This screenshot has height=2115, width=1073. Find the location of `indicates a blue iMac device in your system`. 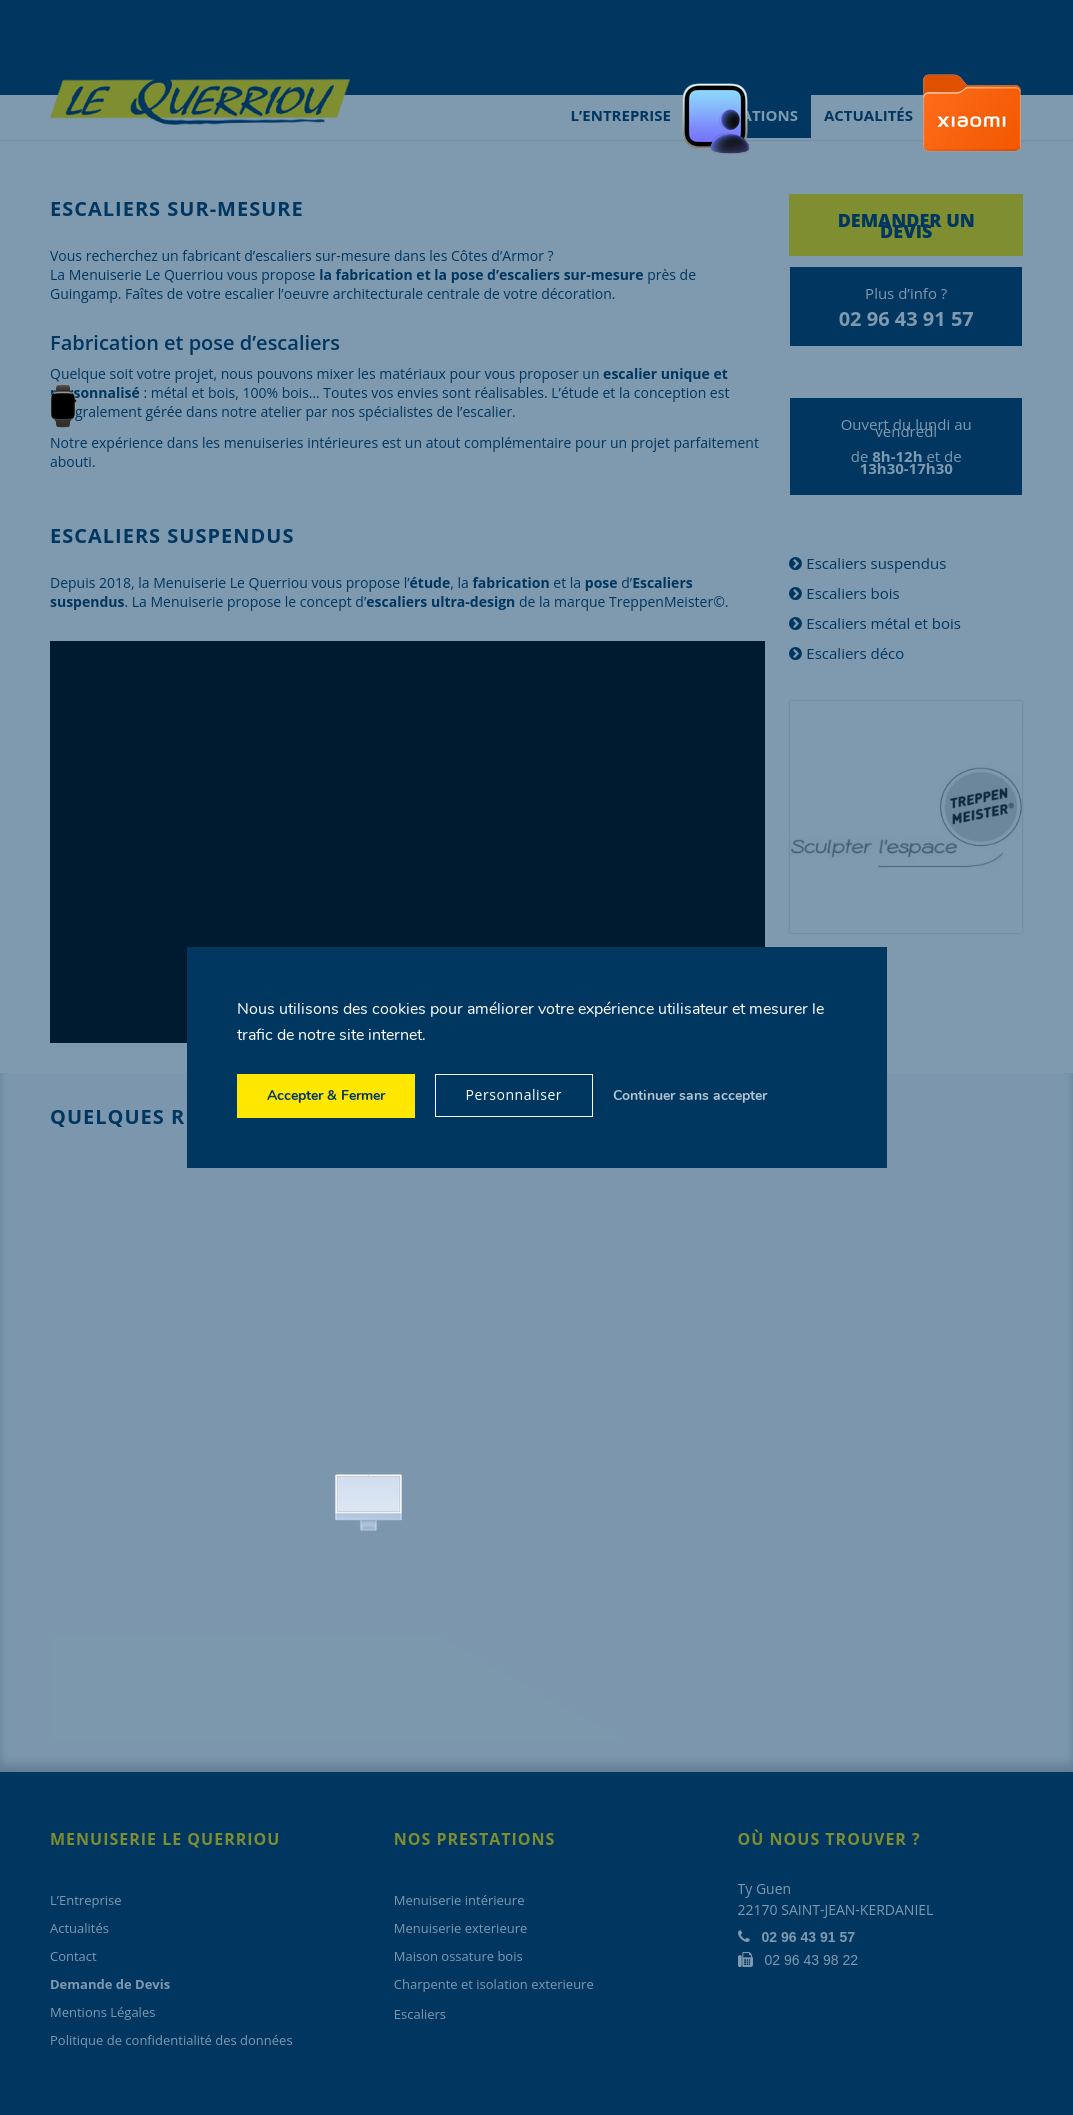

indicates a blue iMac device in your system is located at coordinates (368, 1501).